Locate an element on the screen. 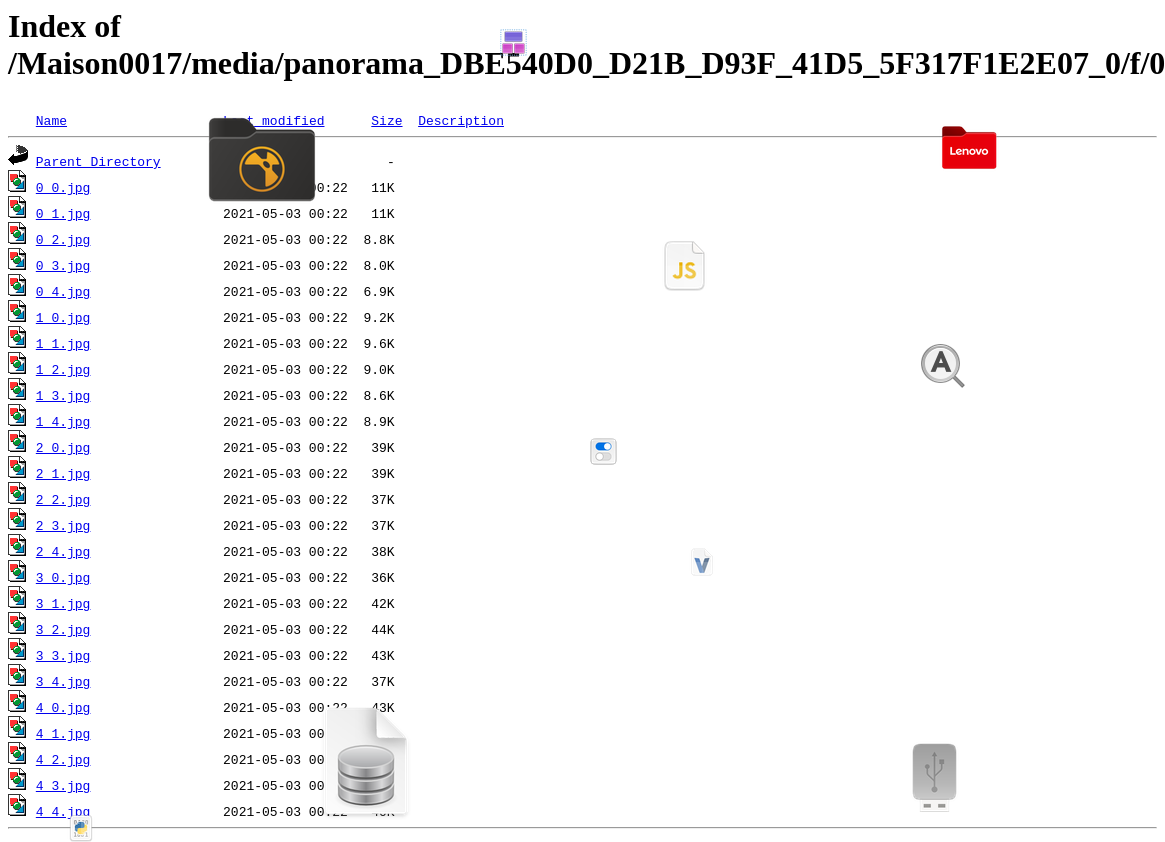 The image size is (1165, 842). open gnome tweaks application is located at coordinates (603, 451).